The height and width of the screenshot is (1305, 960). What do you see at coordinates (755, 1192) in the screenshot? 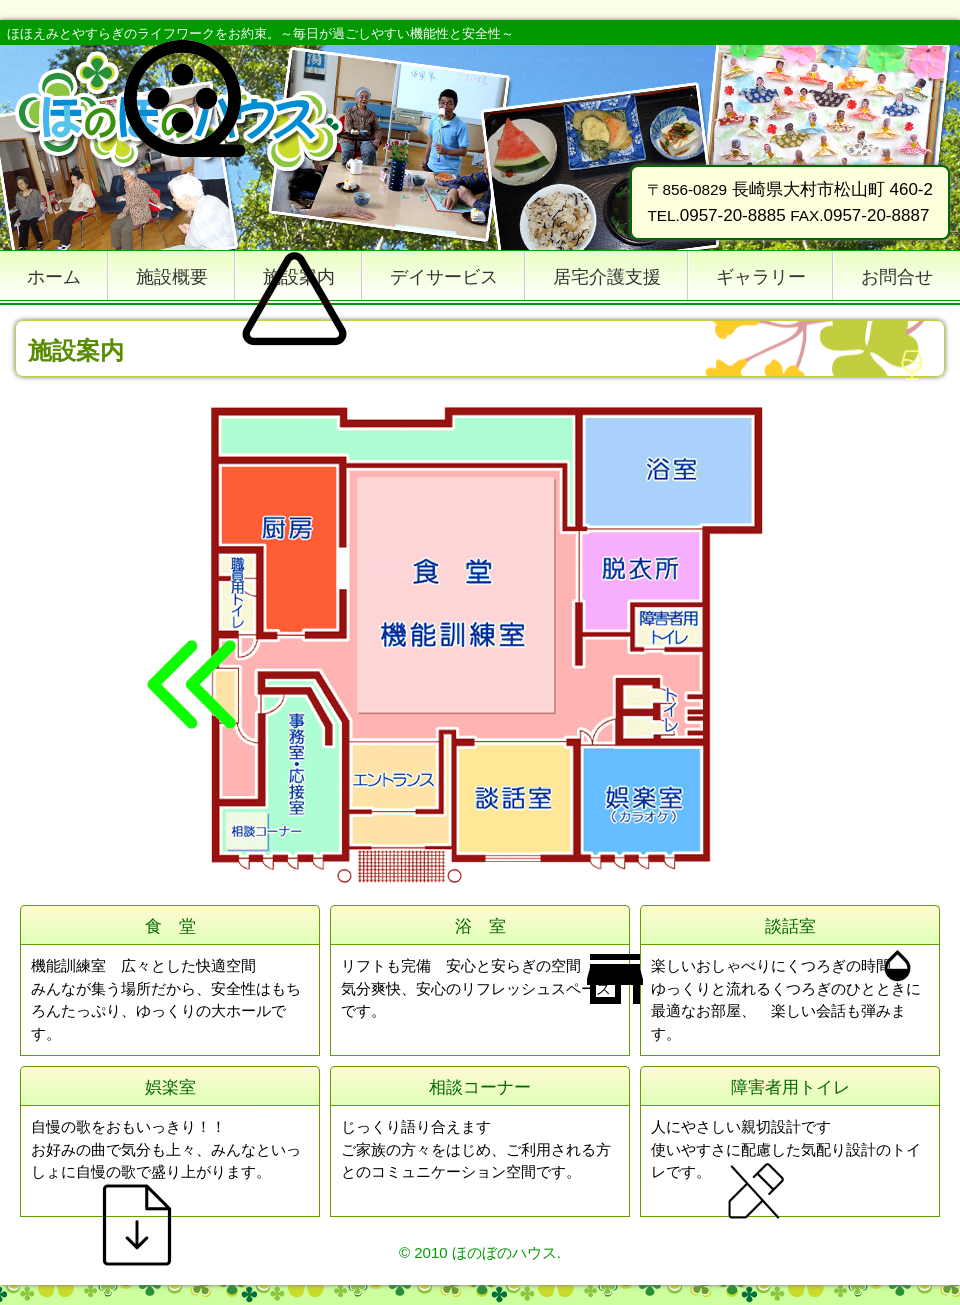
I see `editing is disabled` at bounding box center [755, 1192].